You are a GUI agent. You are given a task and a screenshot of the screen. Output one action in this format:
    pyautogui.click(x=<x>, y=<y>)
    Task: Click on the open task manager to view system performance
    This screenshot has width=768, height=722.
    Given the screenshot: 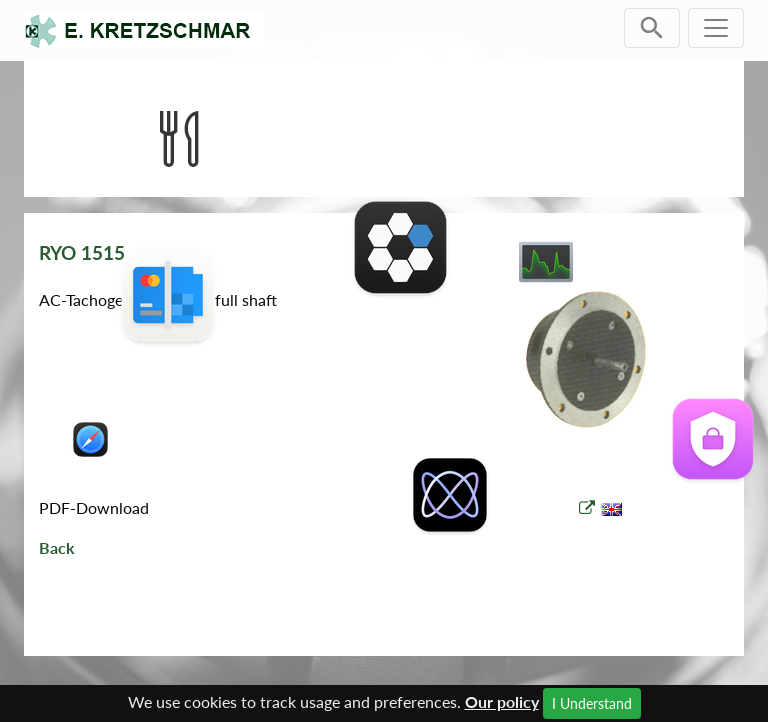 What is the action you would take?
    pyautogui.click(x=546, y=262)
    